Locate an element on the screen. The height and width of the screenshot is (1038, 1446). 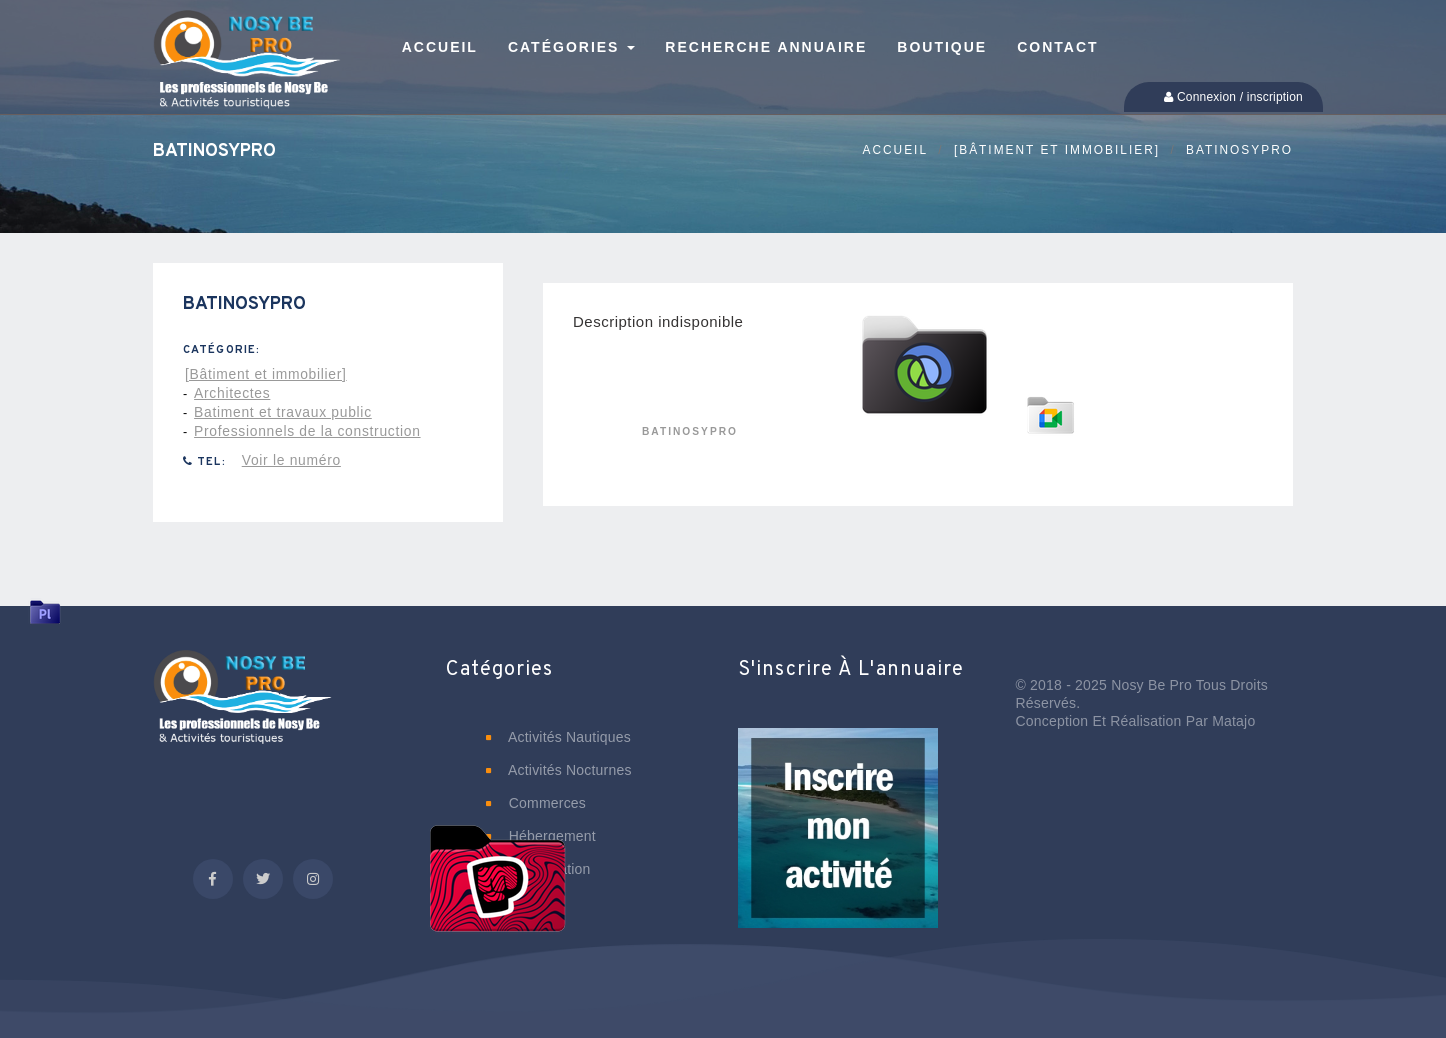
open folder containing adobe prelude project files is located at coordinates (45, 613).